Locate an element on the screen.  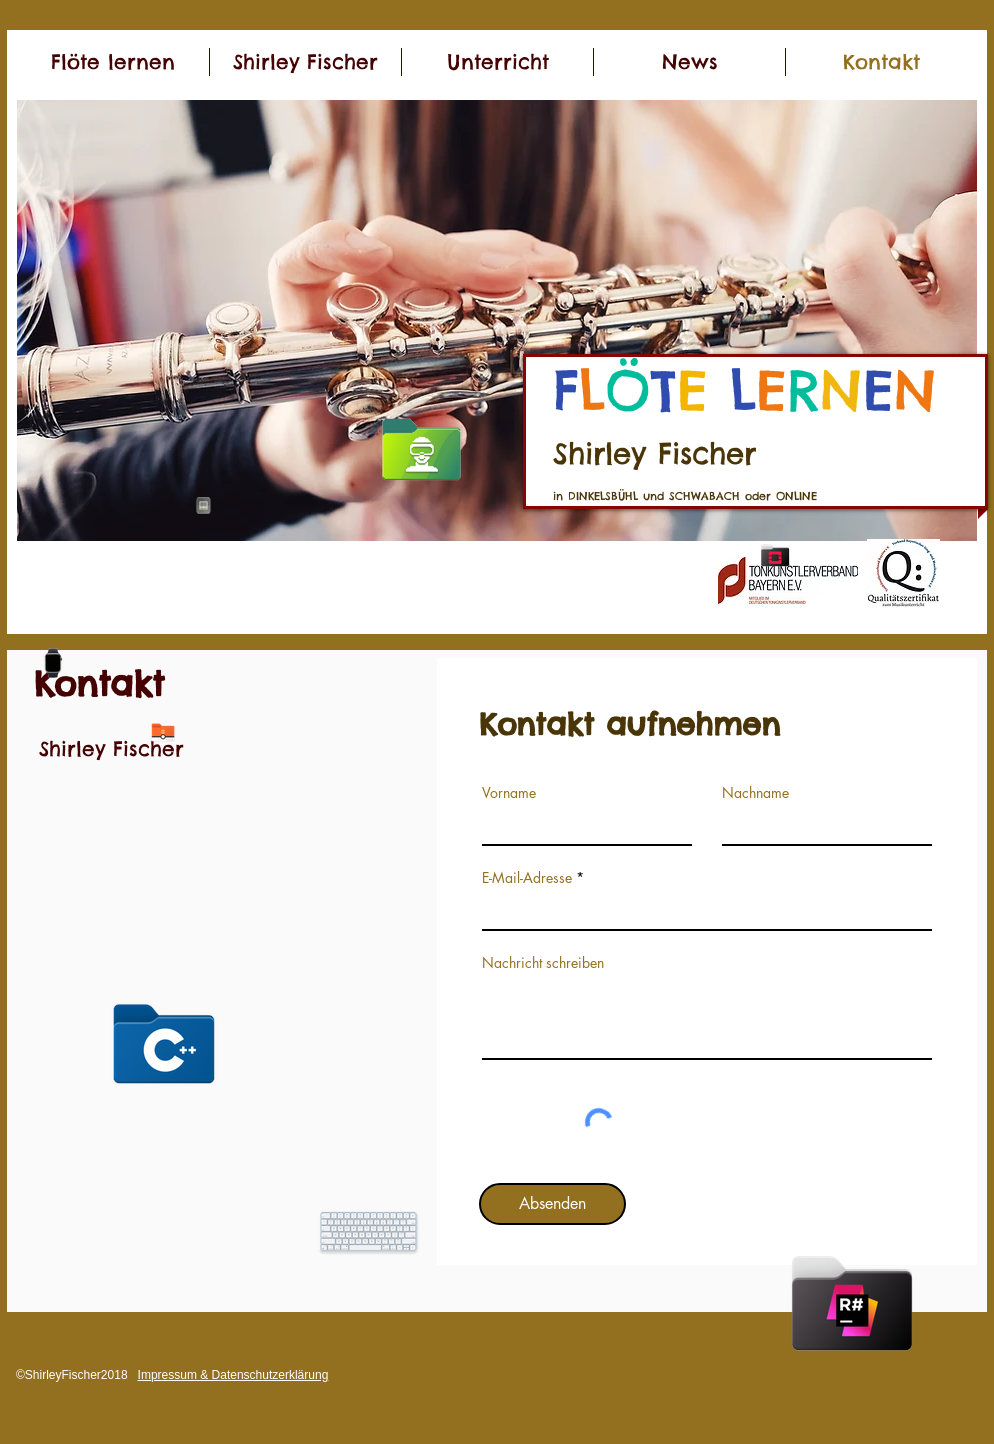
open folder containing C++ project files is located at coordinates (163, 1046).